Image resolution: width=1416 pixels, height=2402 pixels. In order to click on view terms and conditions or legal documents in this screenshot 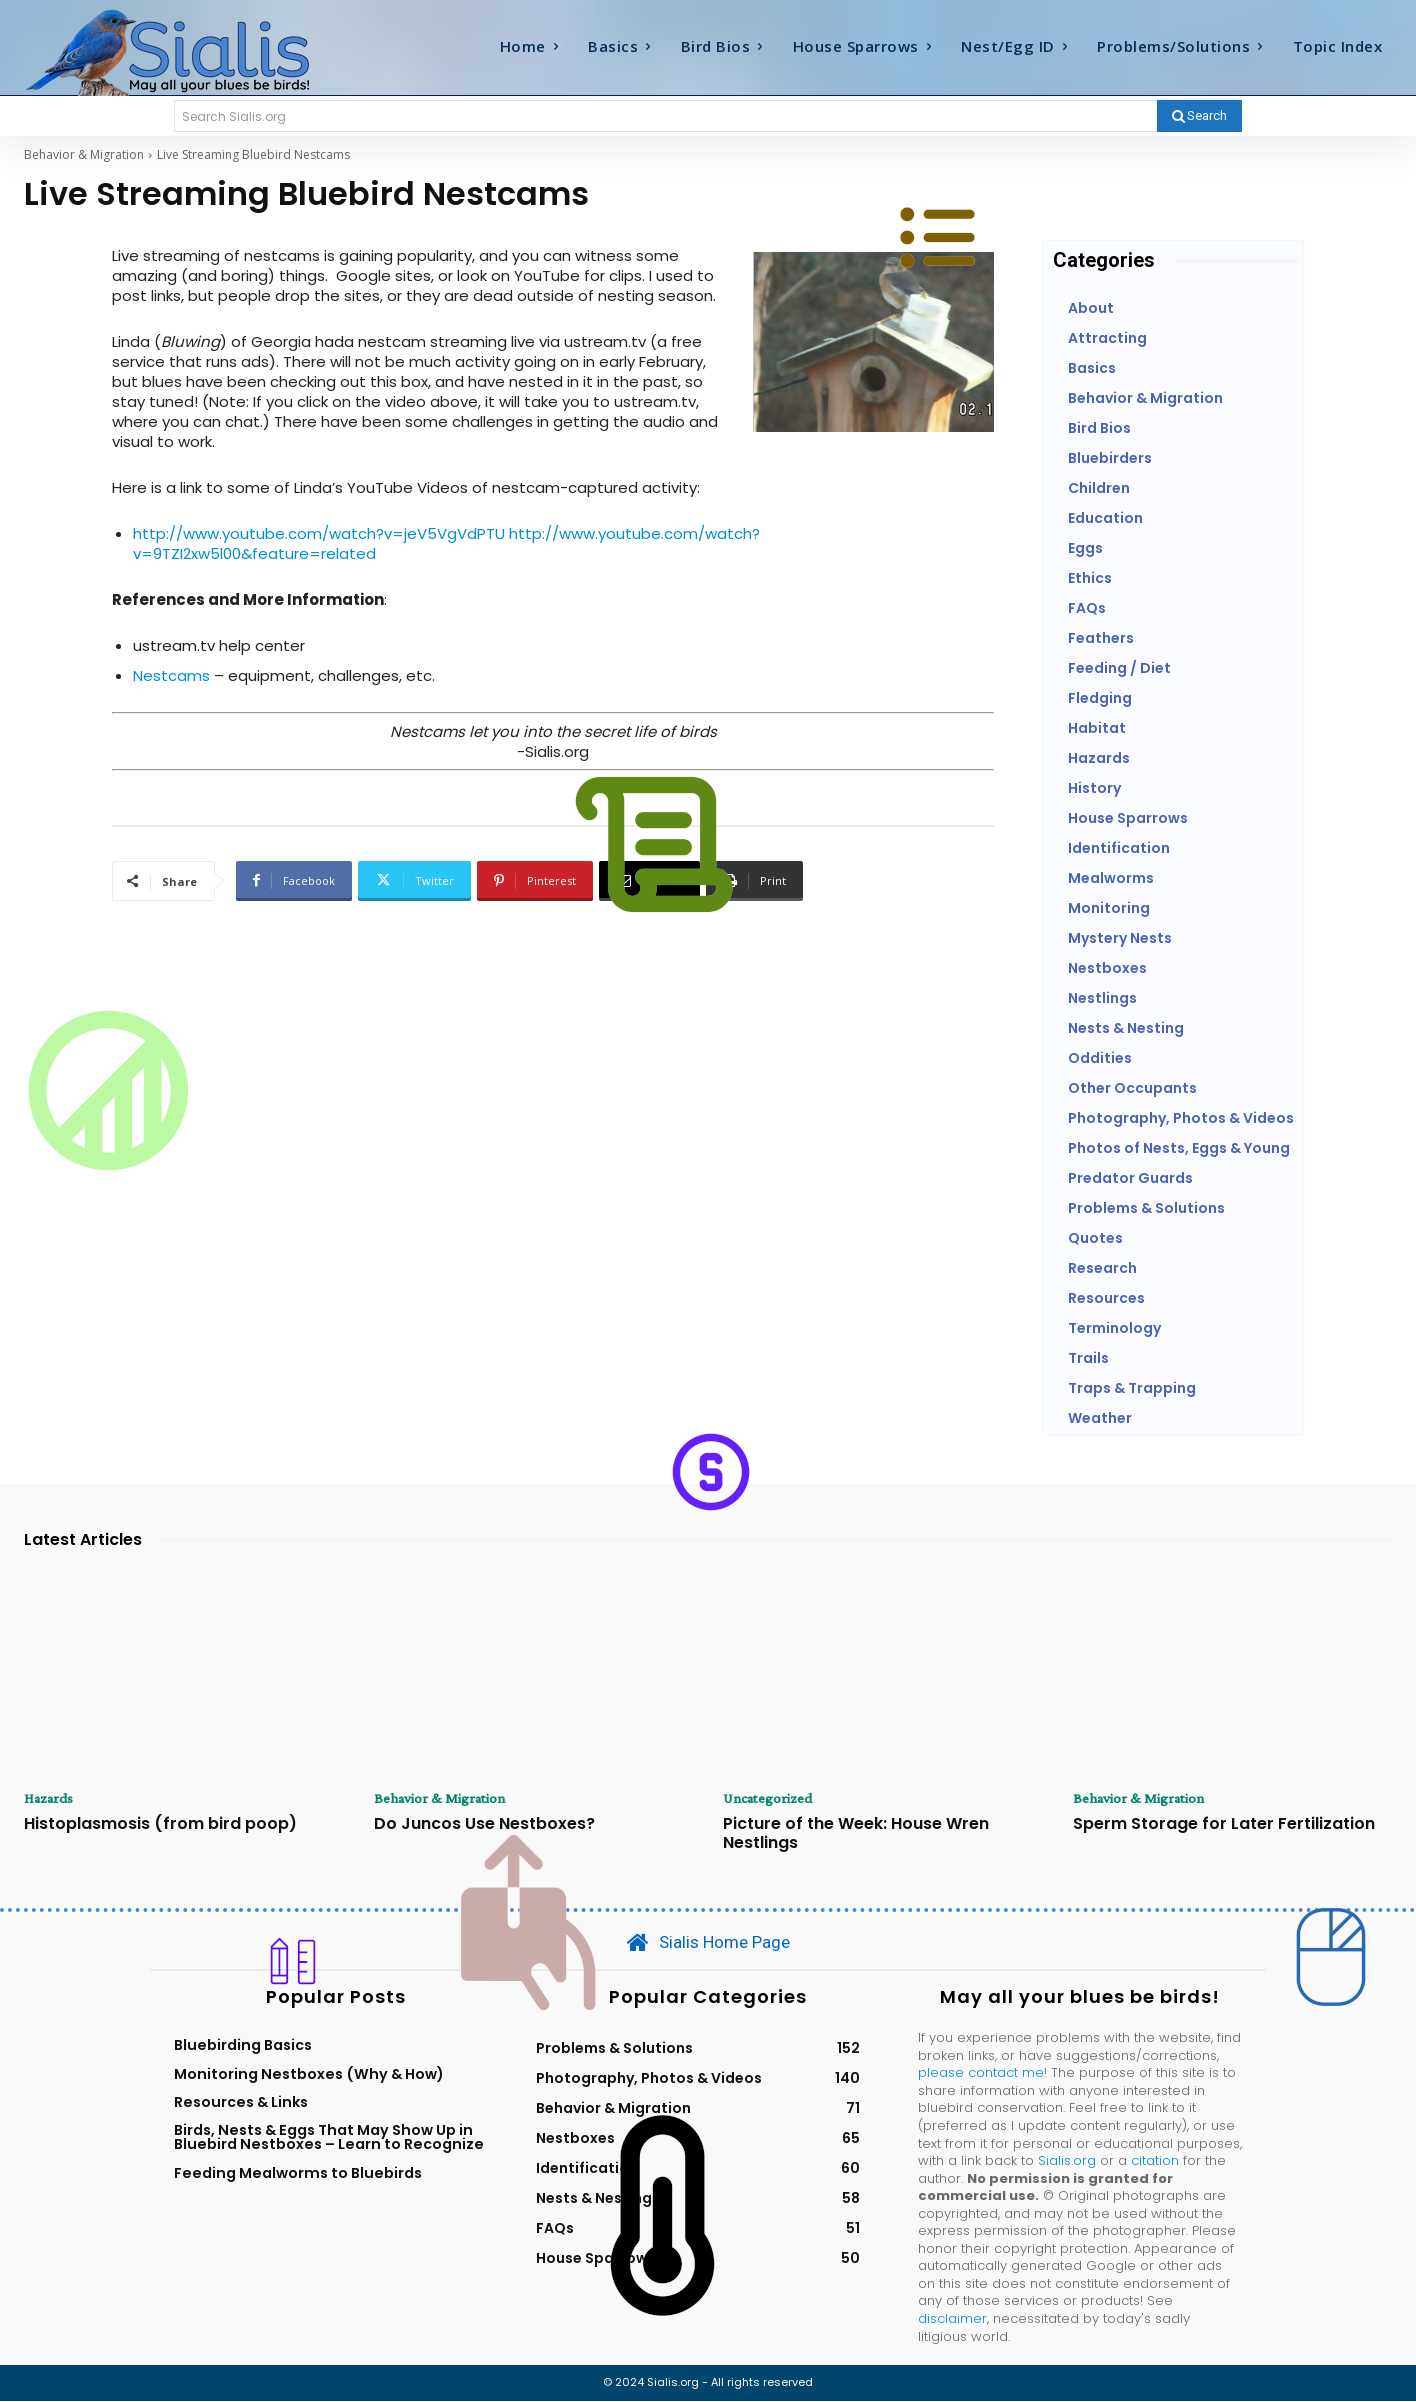, I will do `click(659, 844)`.